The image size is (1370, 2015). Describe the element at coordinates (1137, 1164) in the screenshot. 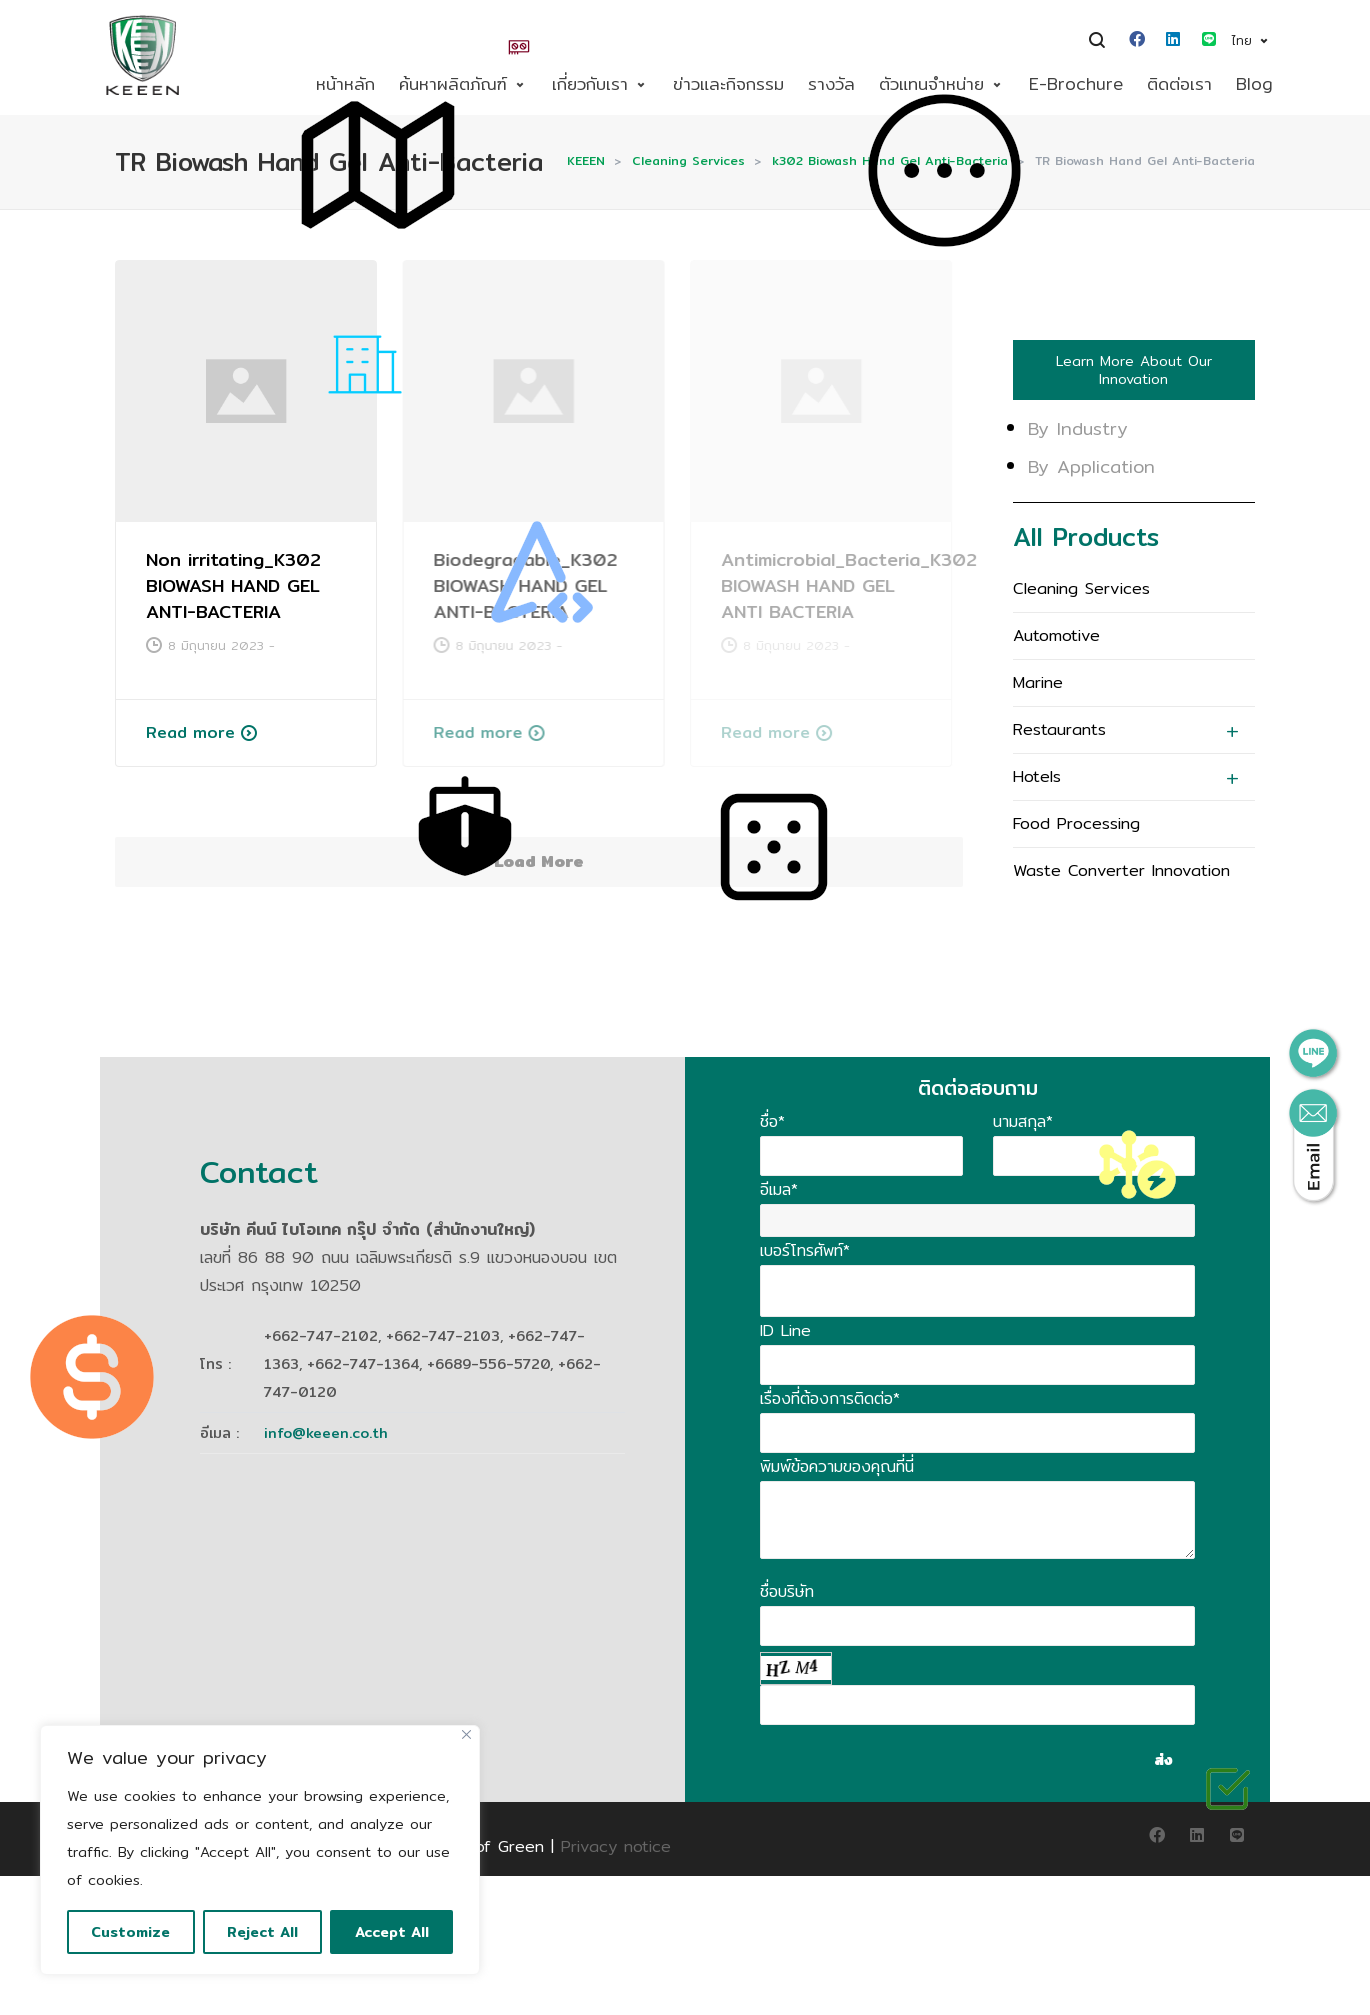

I see `access AI-powered network automation` at that location.